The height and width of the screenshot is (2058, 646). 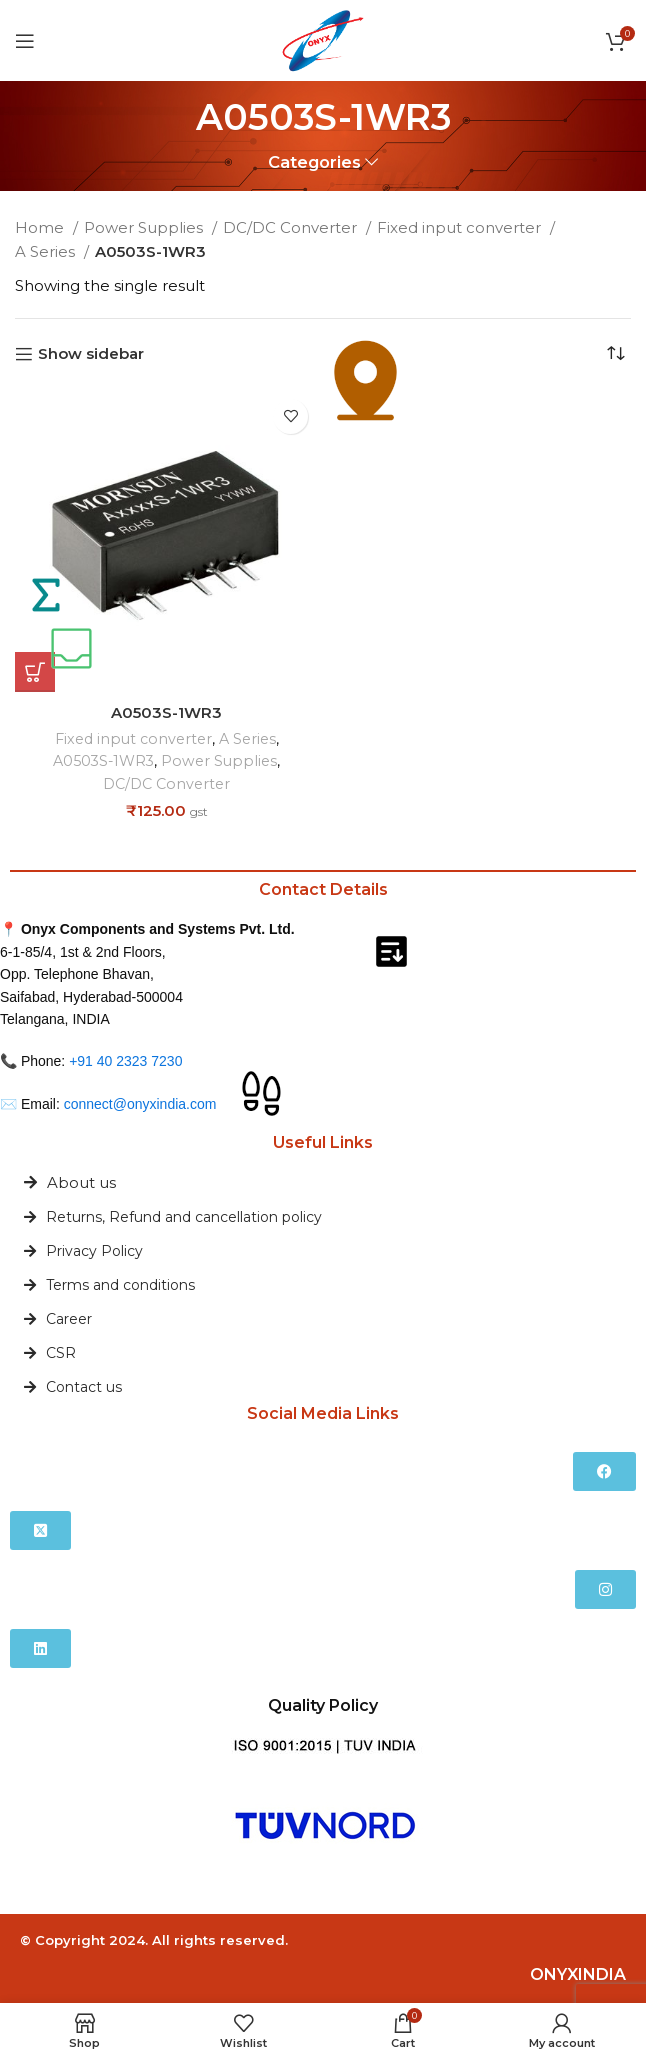 I want to click on calculate sum or total, so click(x=46, y=595).